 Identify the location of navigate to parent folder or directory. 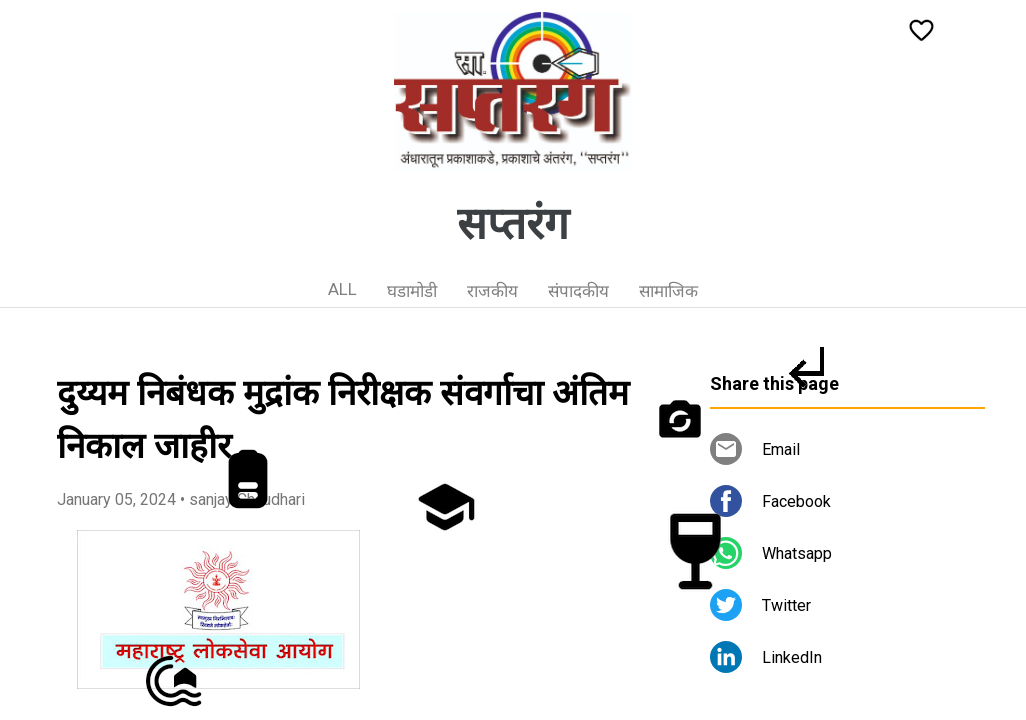
(805, 366).